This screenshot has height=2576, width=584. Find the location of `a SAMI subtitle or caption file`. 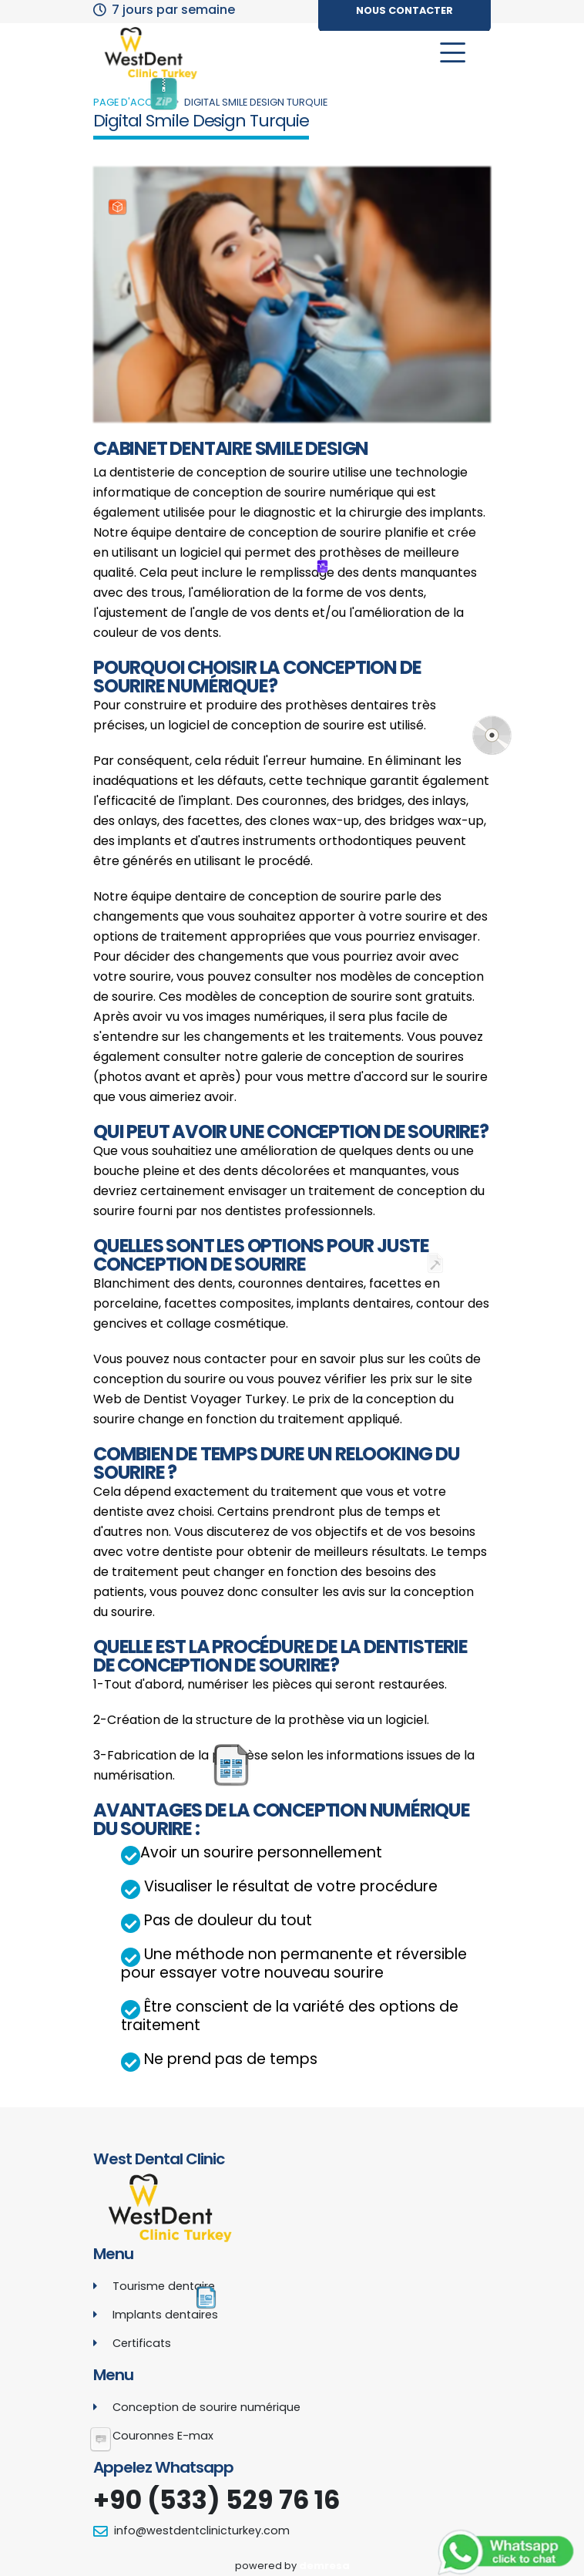

a SAMI subtitle or caption file is located at coordinates (100, 2439).